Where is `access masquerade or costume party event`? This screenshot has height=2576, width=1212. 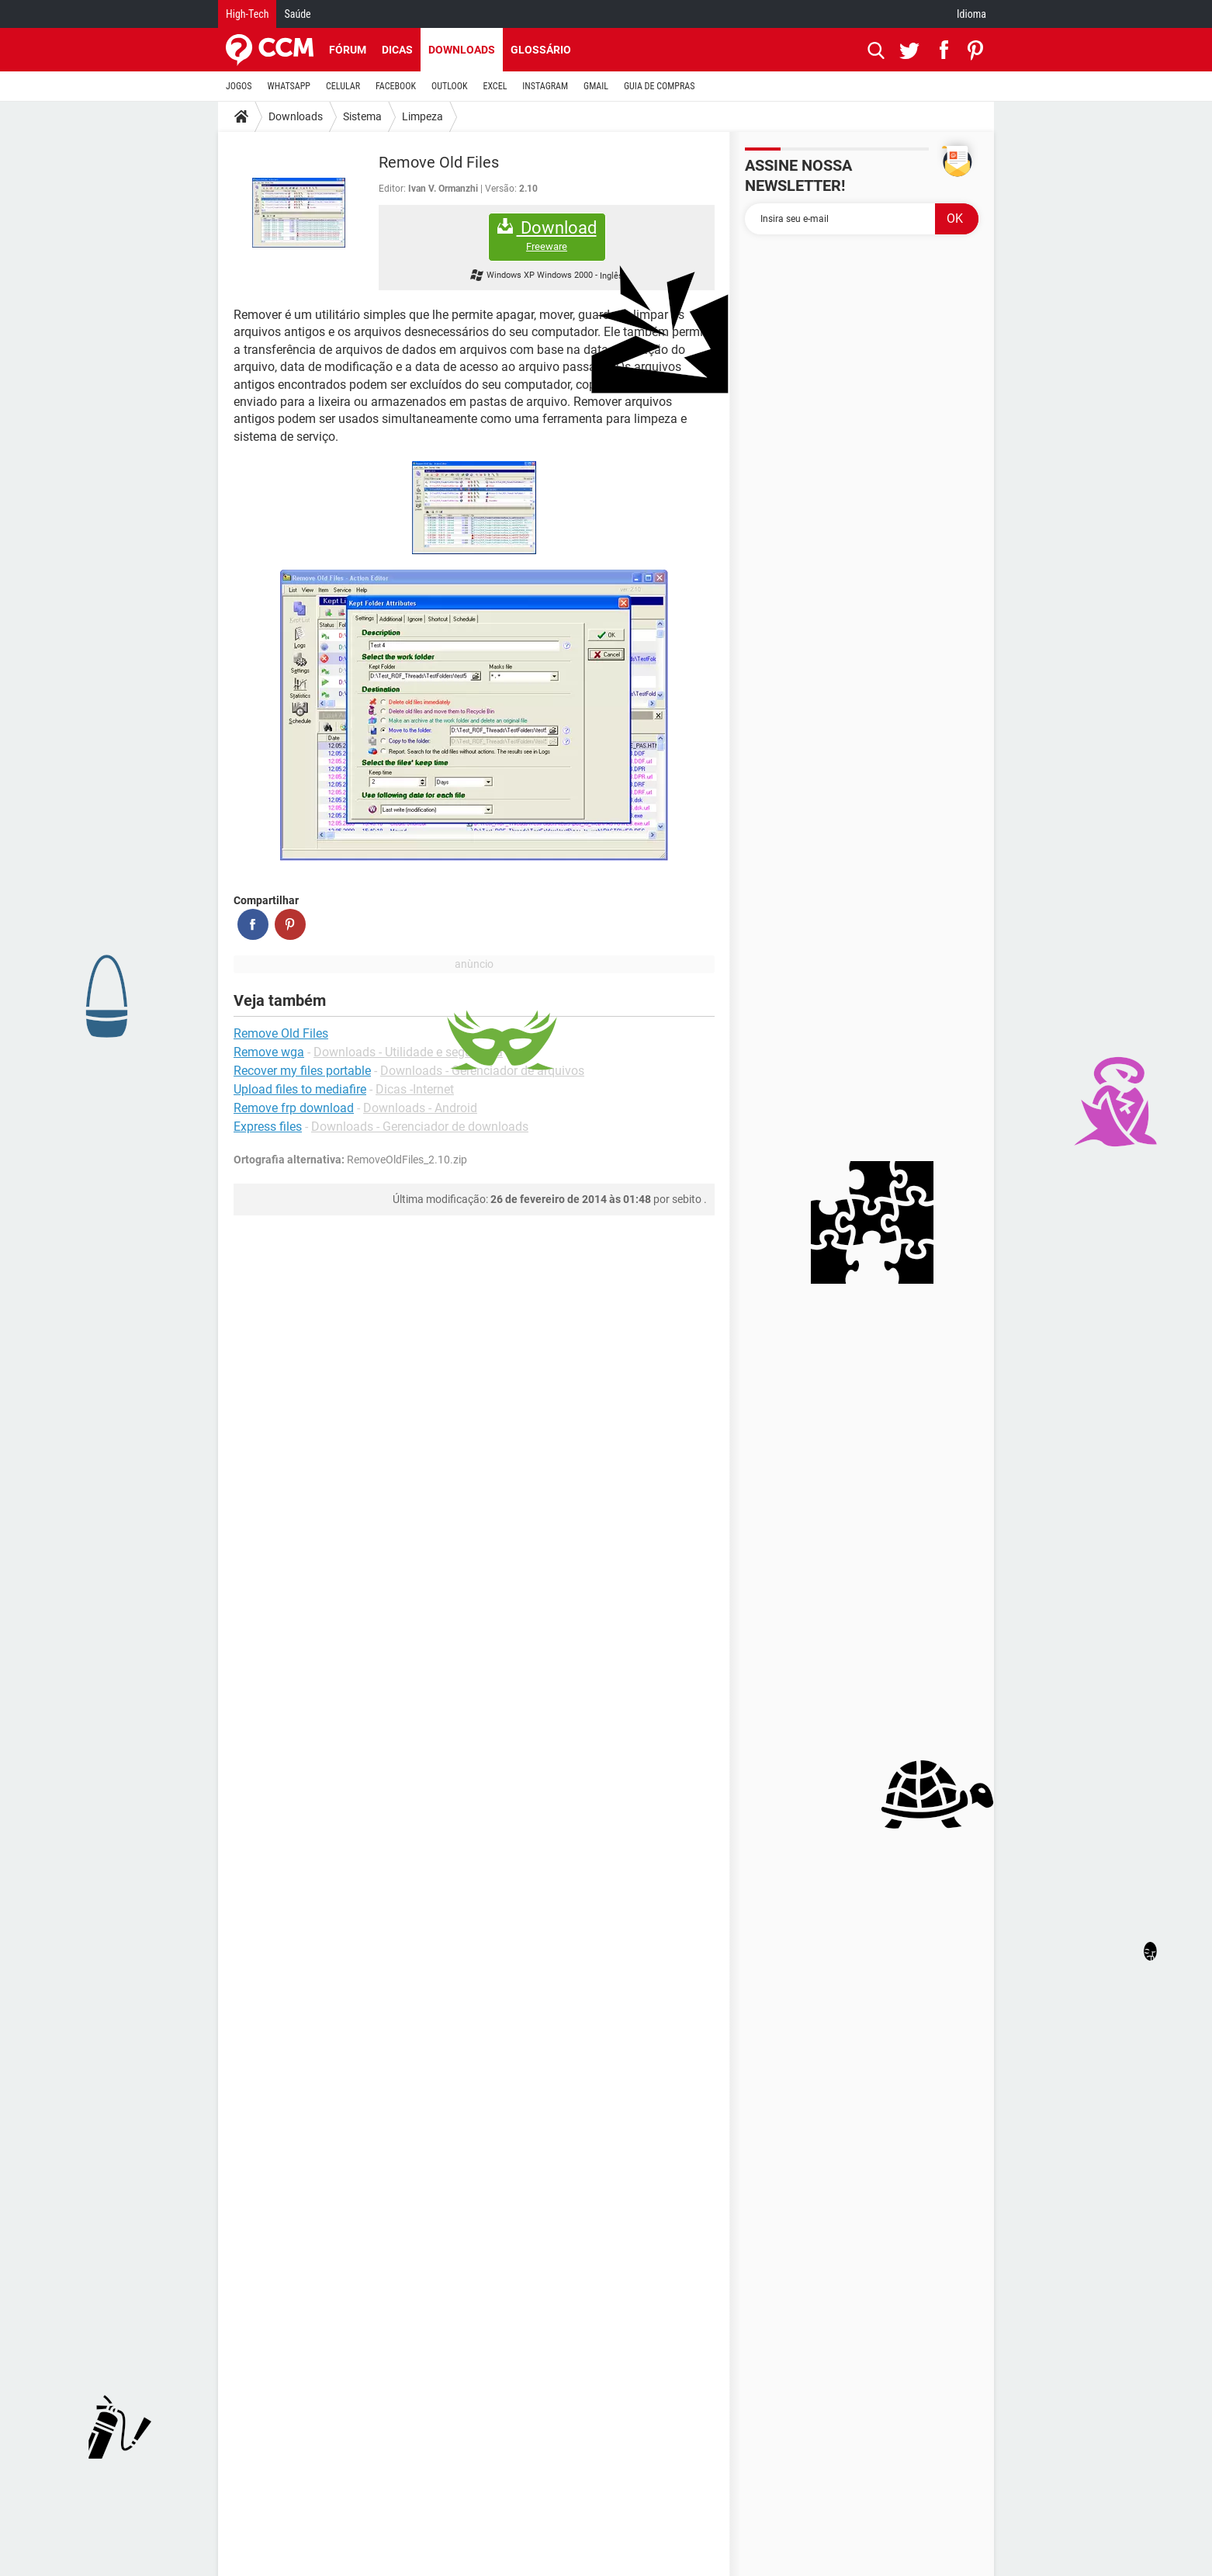
access masquerade or costume party event is located at coordinates (502, 1040).